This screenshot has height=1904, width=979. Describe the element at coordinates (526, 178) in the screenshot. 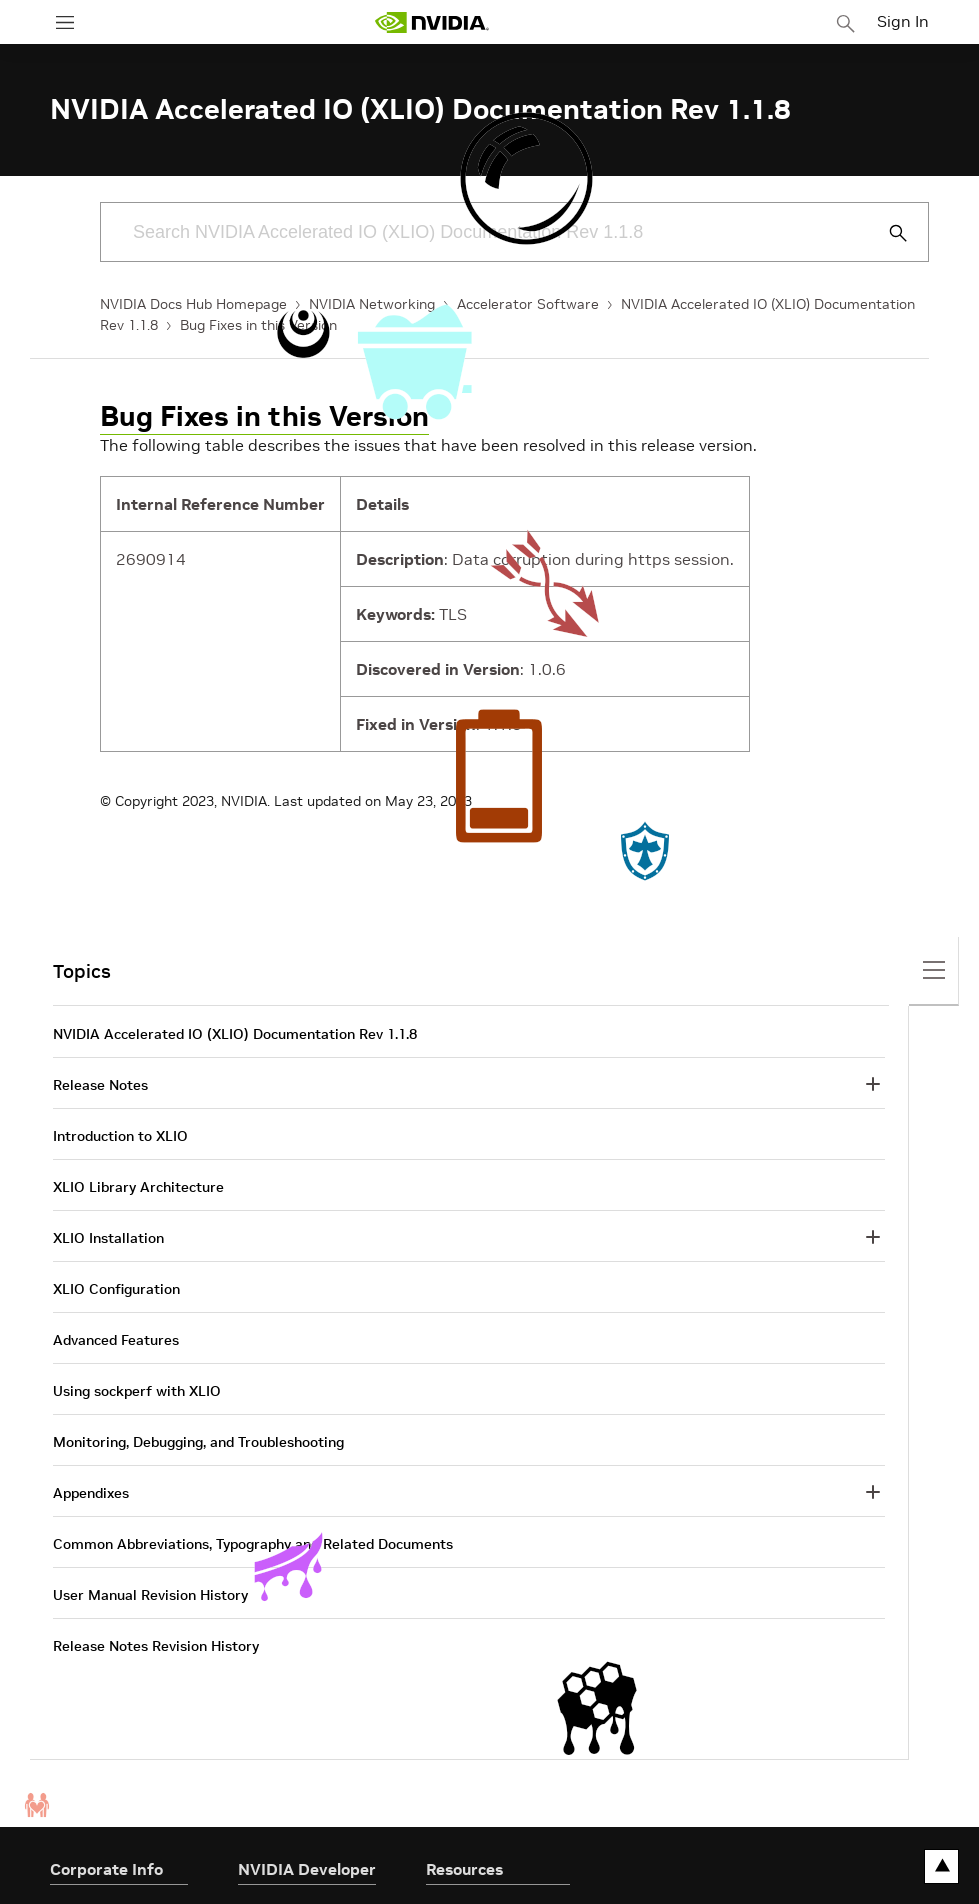

I see `a collectible orb or power-up item` at that location.